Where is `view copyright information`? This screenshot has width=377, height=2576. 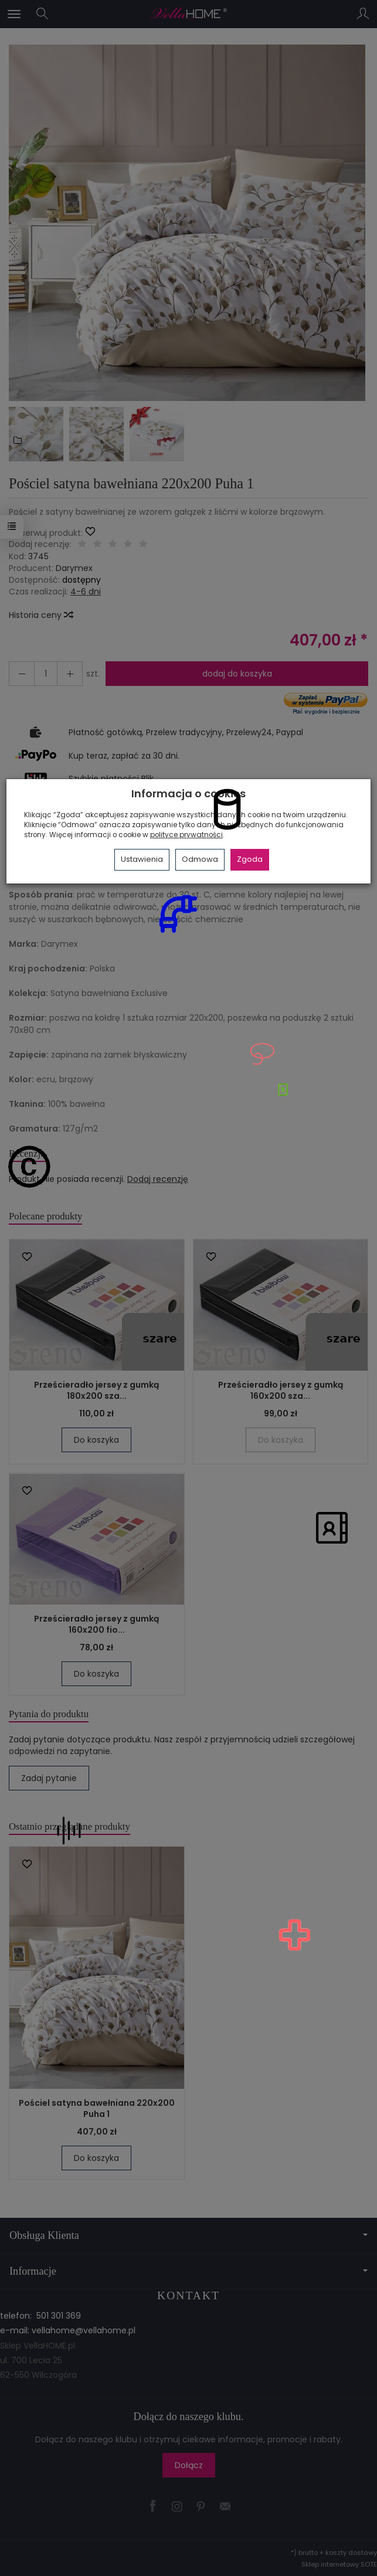 view copyright information is located at coordinates (29, 1167).